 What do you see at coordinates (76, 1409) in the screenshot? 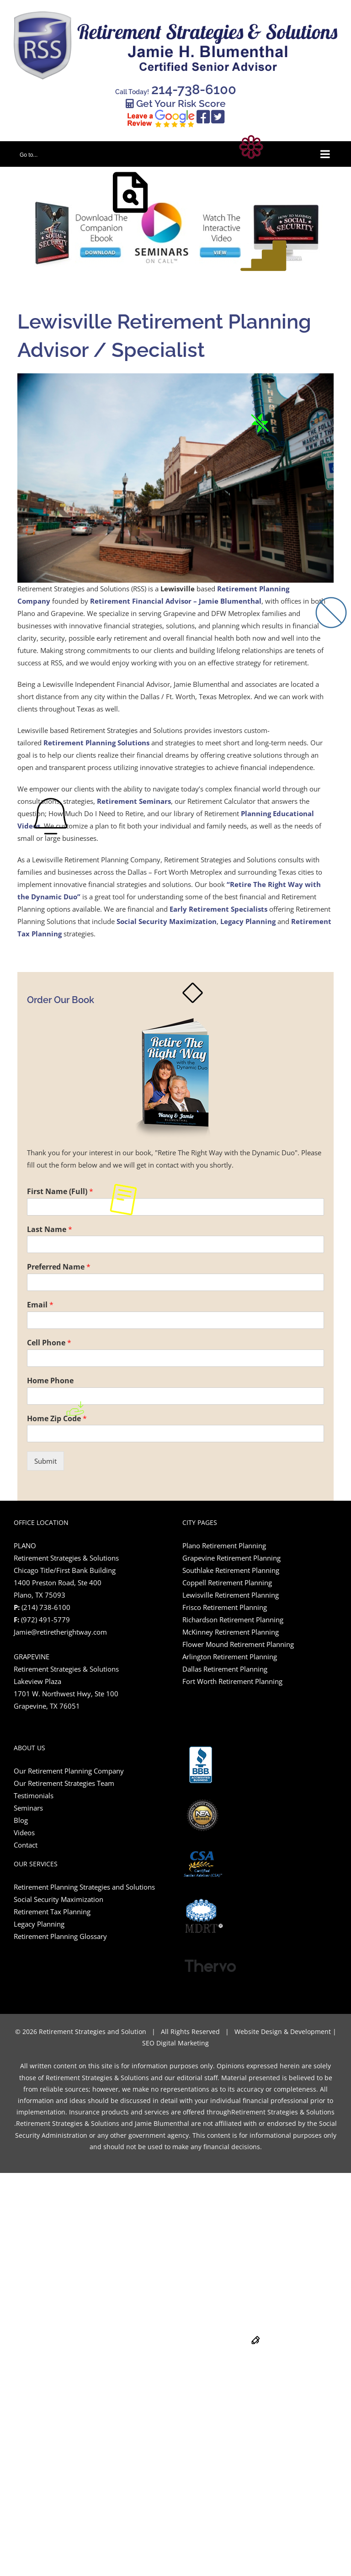
I see `receive or accept an incoming item` at bounding box center [76, 1409].